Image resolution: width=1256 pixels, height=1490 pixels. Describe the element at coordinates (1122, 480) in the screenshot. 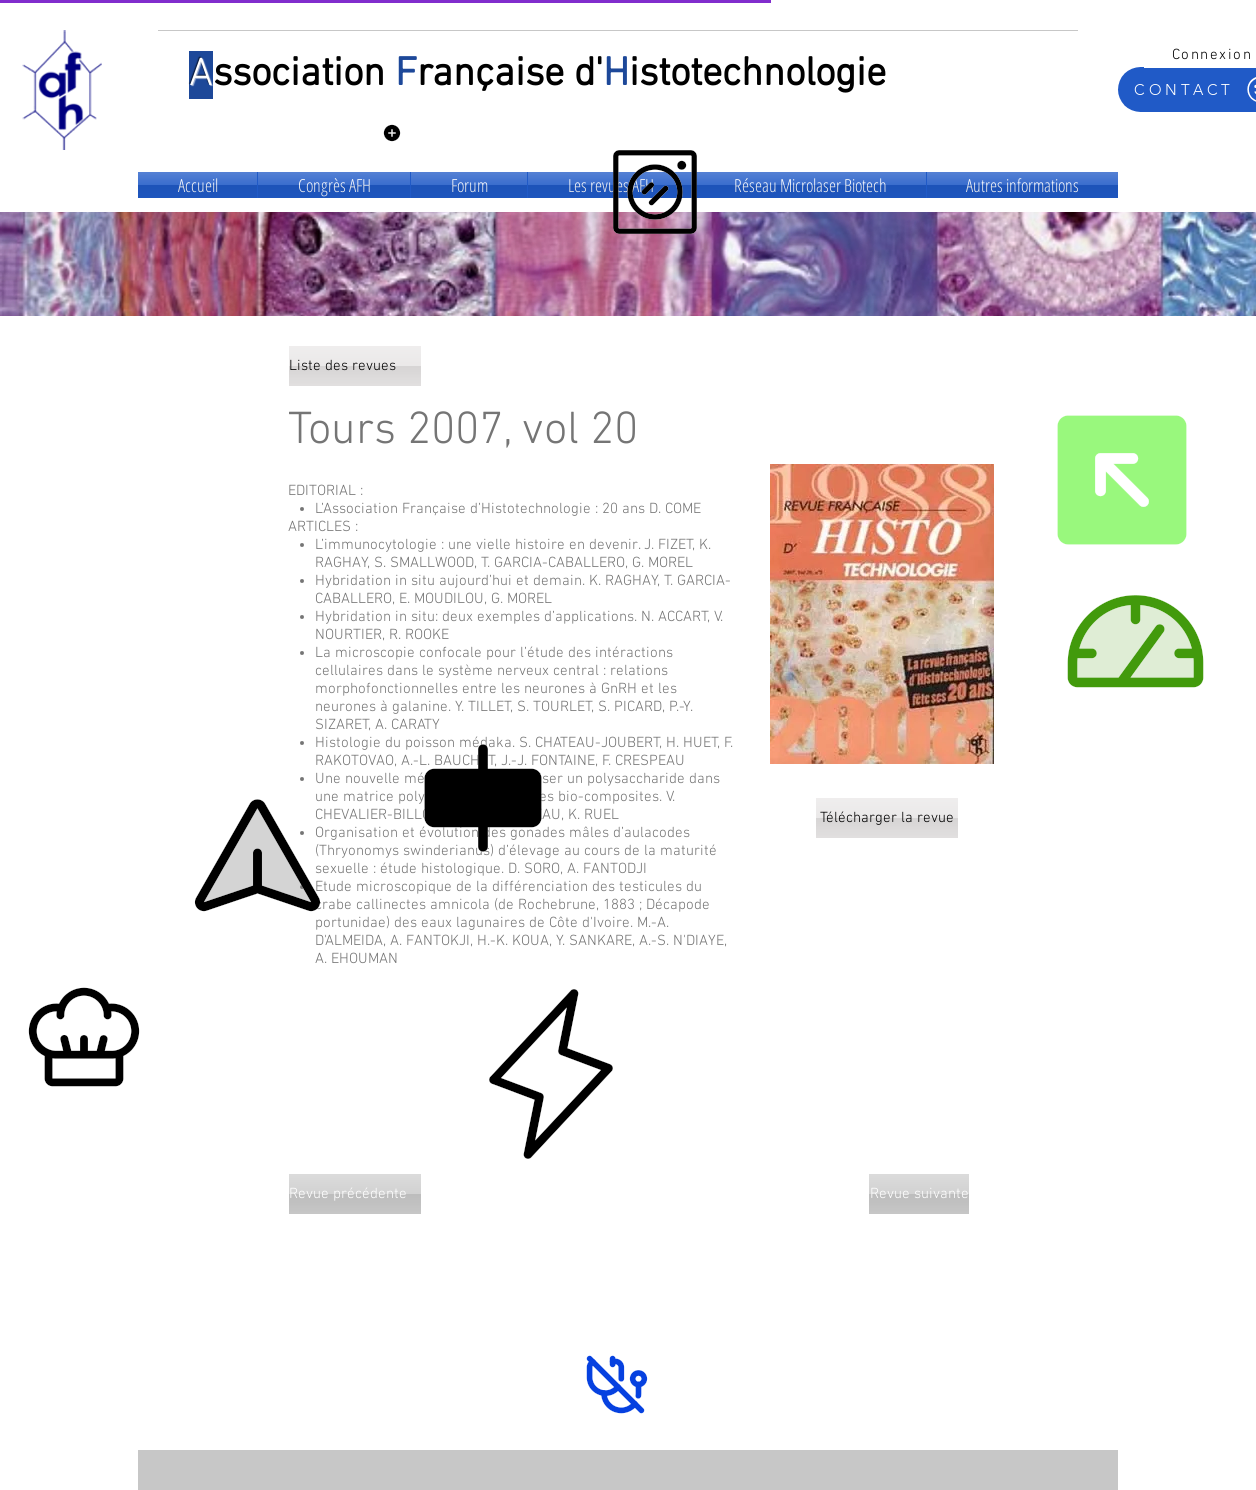

I see `navigate to the top-left or return to origin` at that location.